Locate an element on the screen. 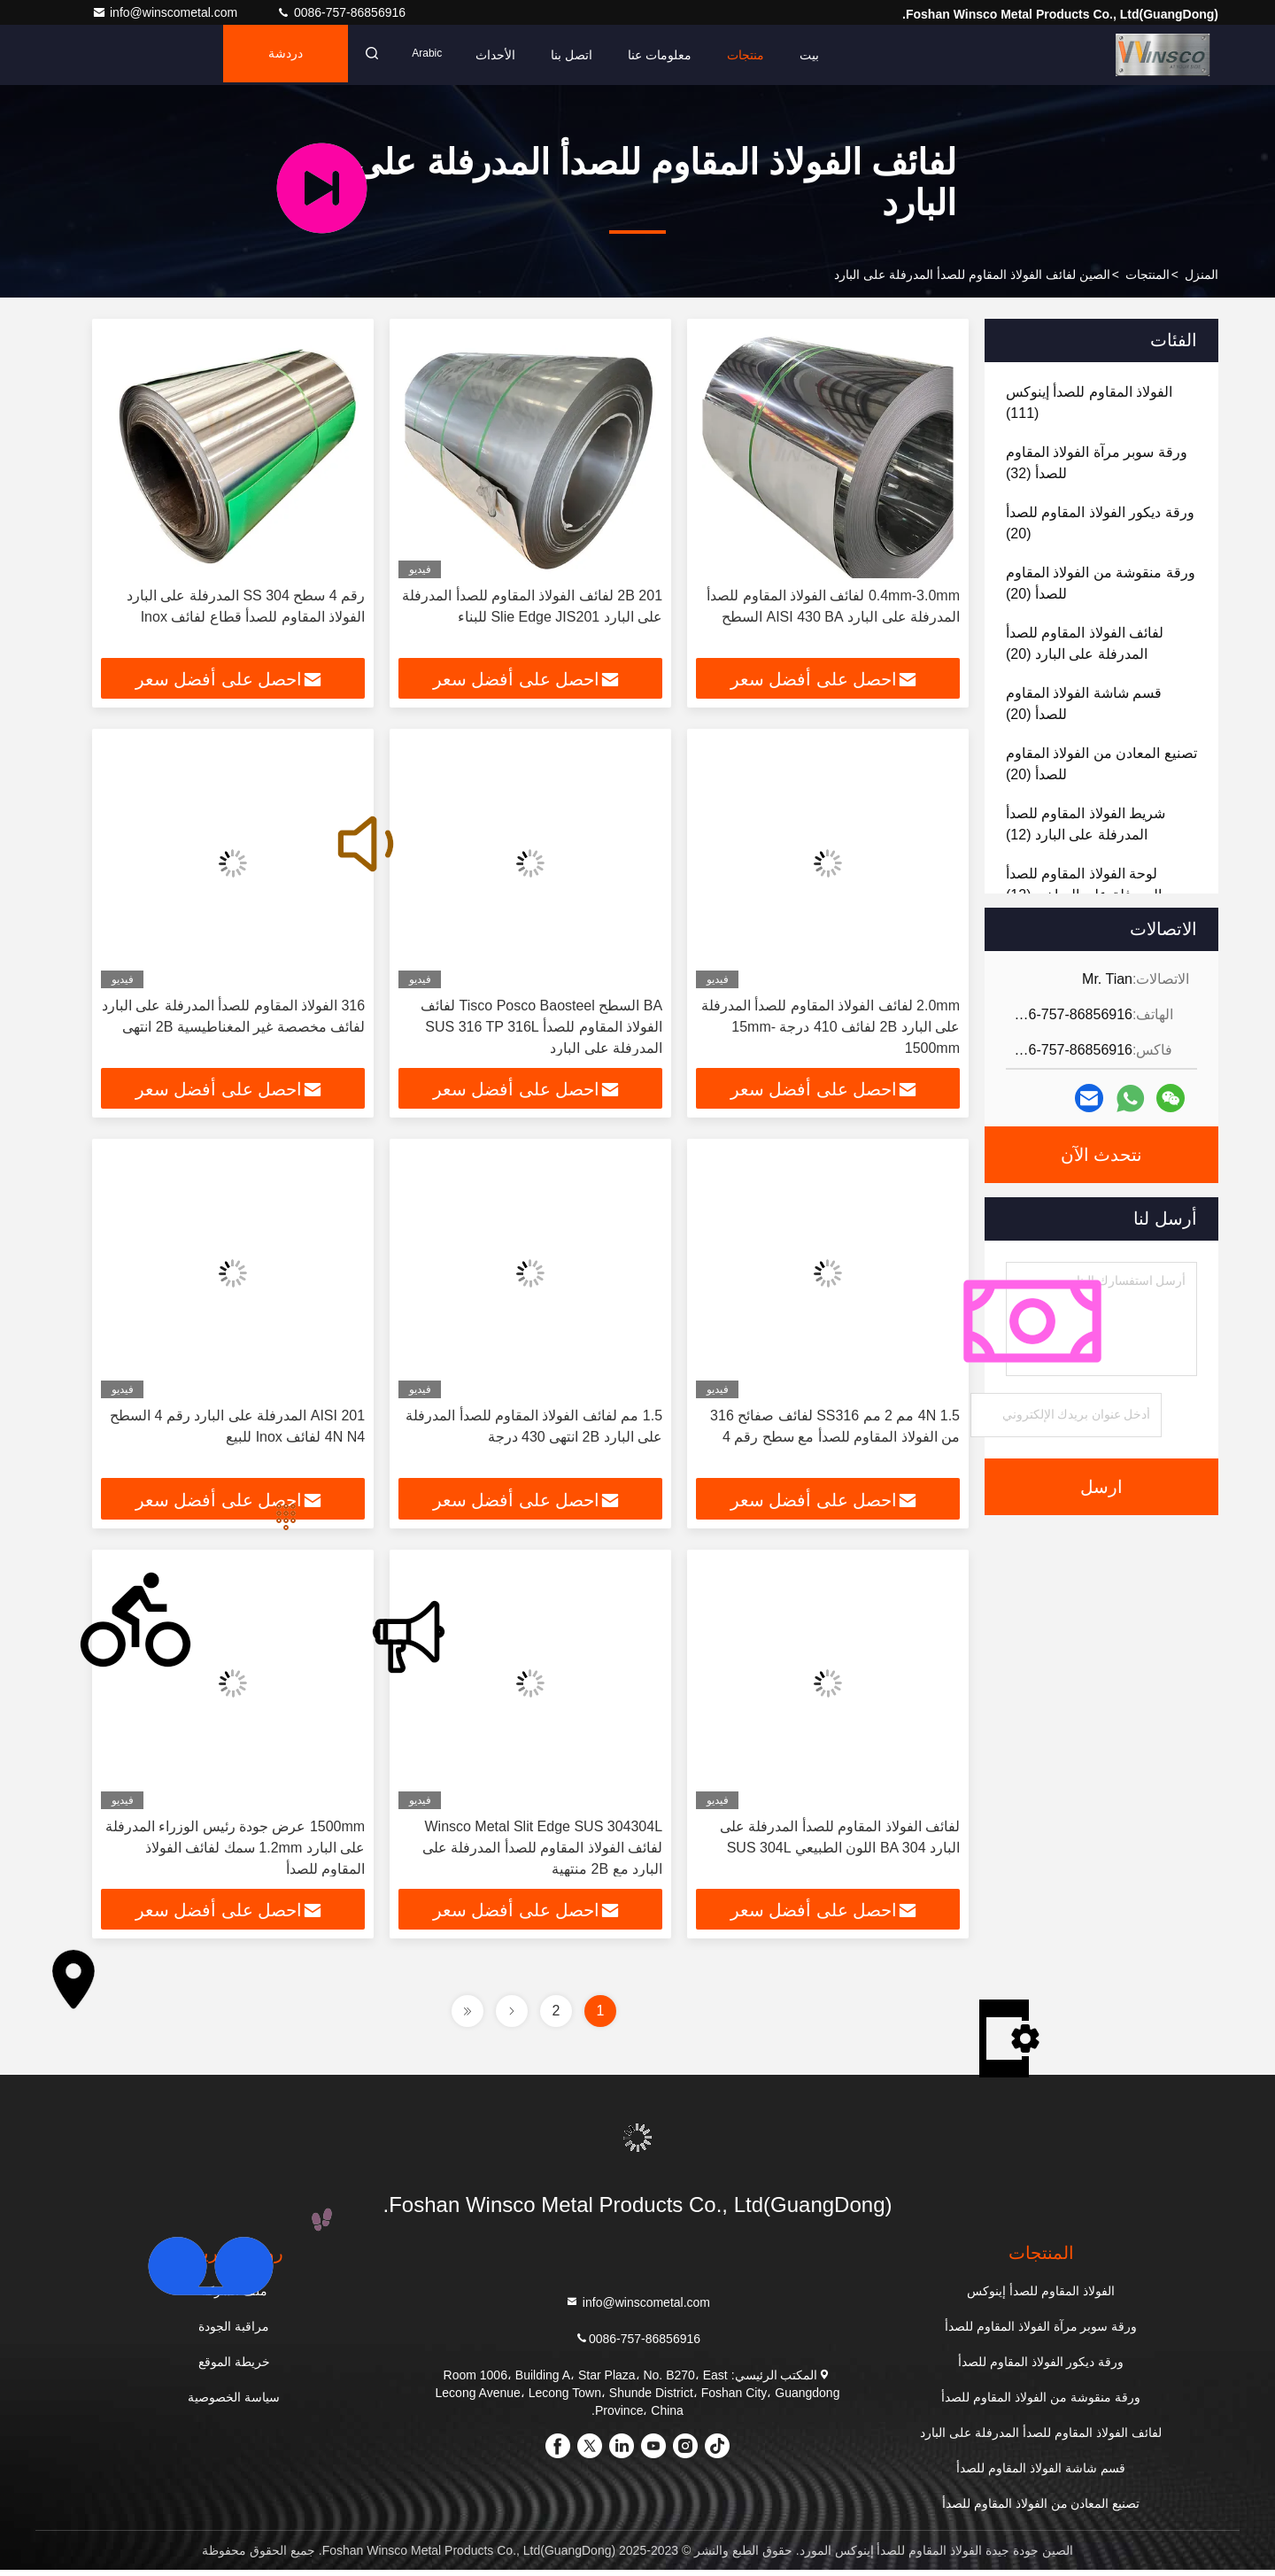  track your steps or walking activity is located at coordinates (321, 2219).